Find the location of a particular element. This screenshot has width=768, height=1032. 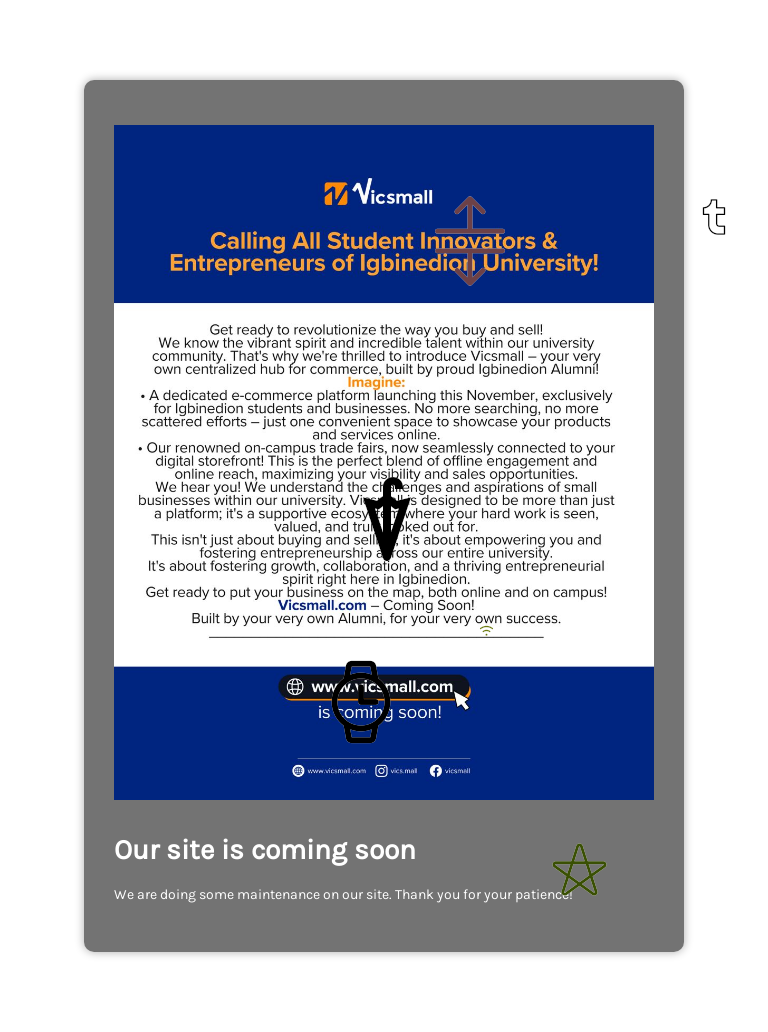

open tumblr app is located at coordinates (714, 217).